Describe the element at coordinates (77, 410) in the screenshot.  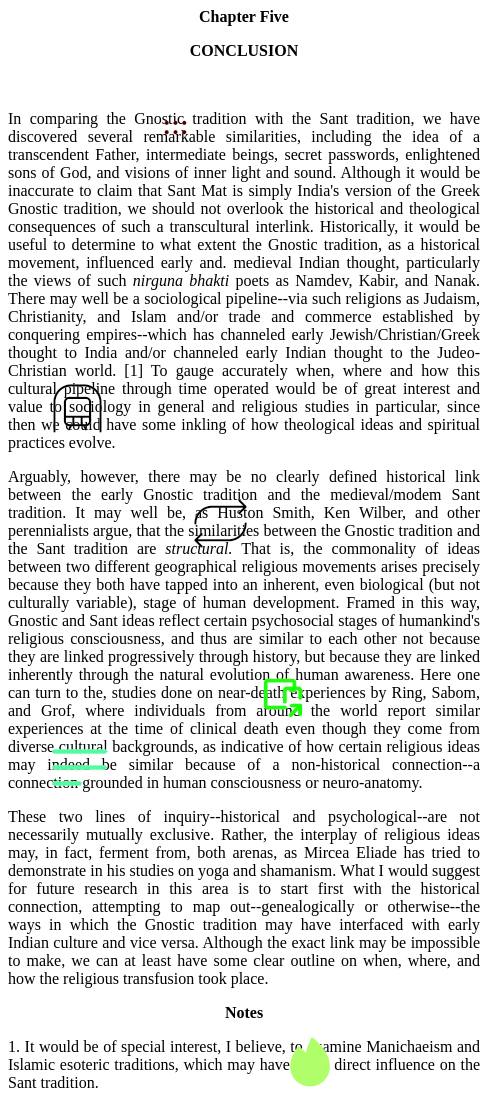
I see `view subway or metro transit options` at that location.